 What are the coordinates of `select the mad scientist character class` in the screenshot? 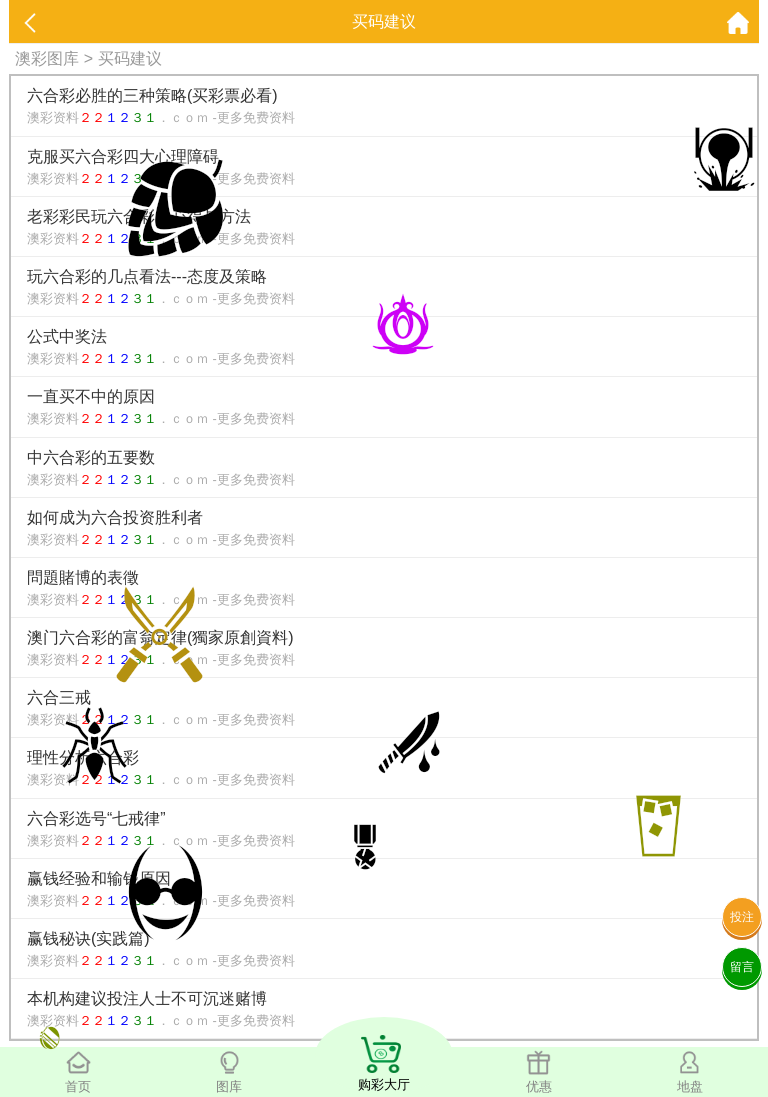 It's located at (167, 892).